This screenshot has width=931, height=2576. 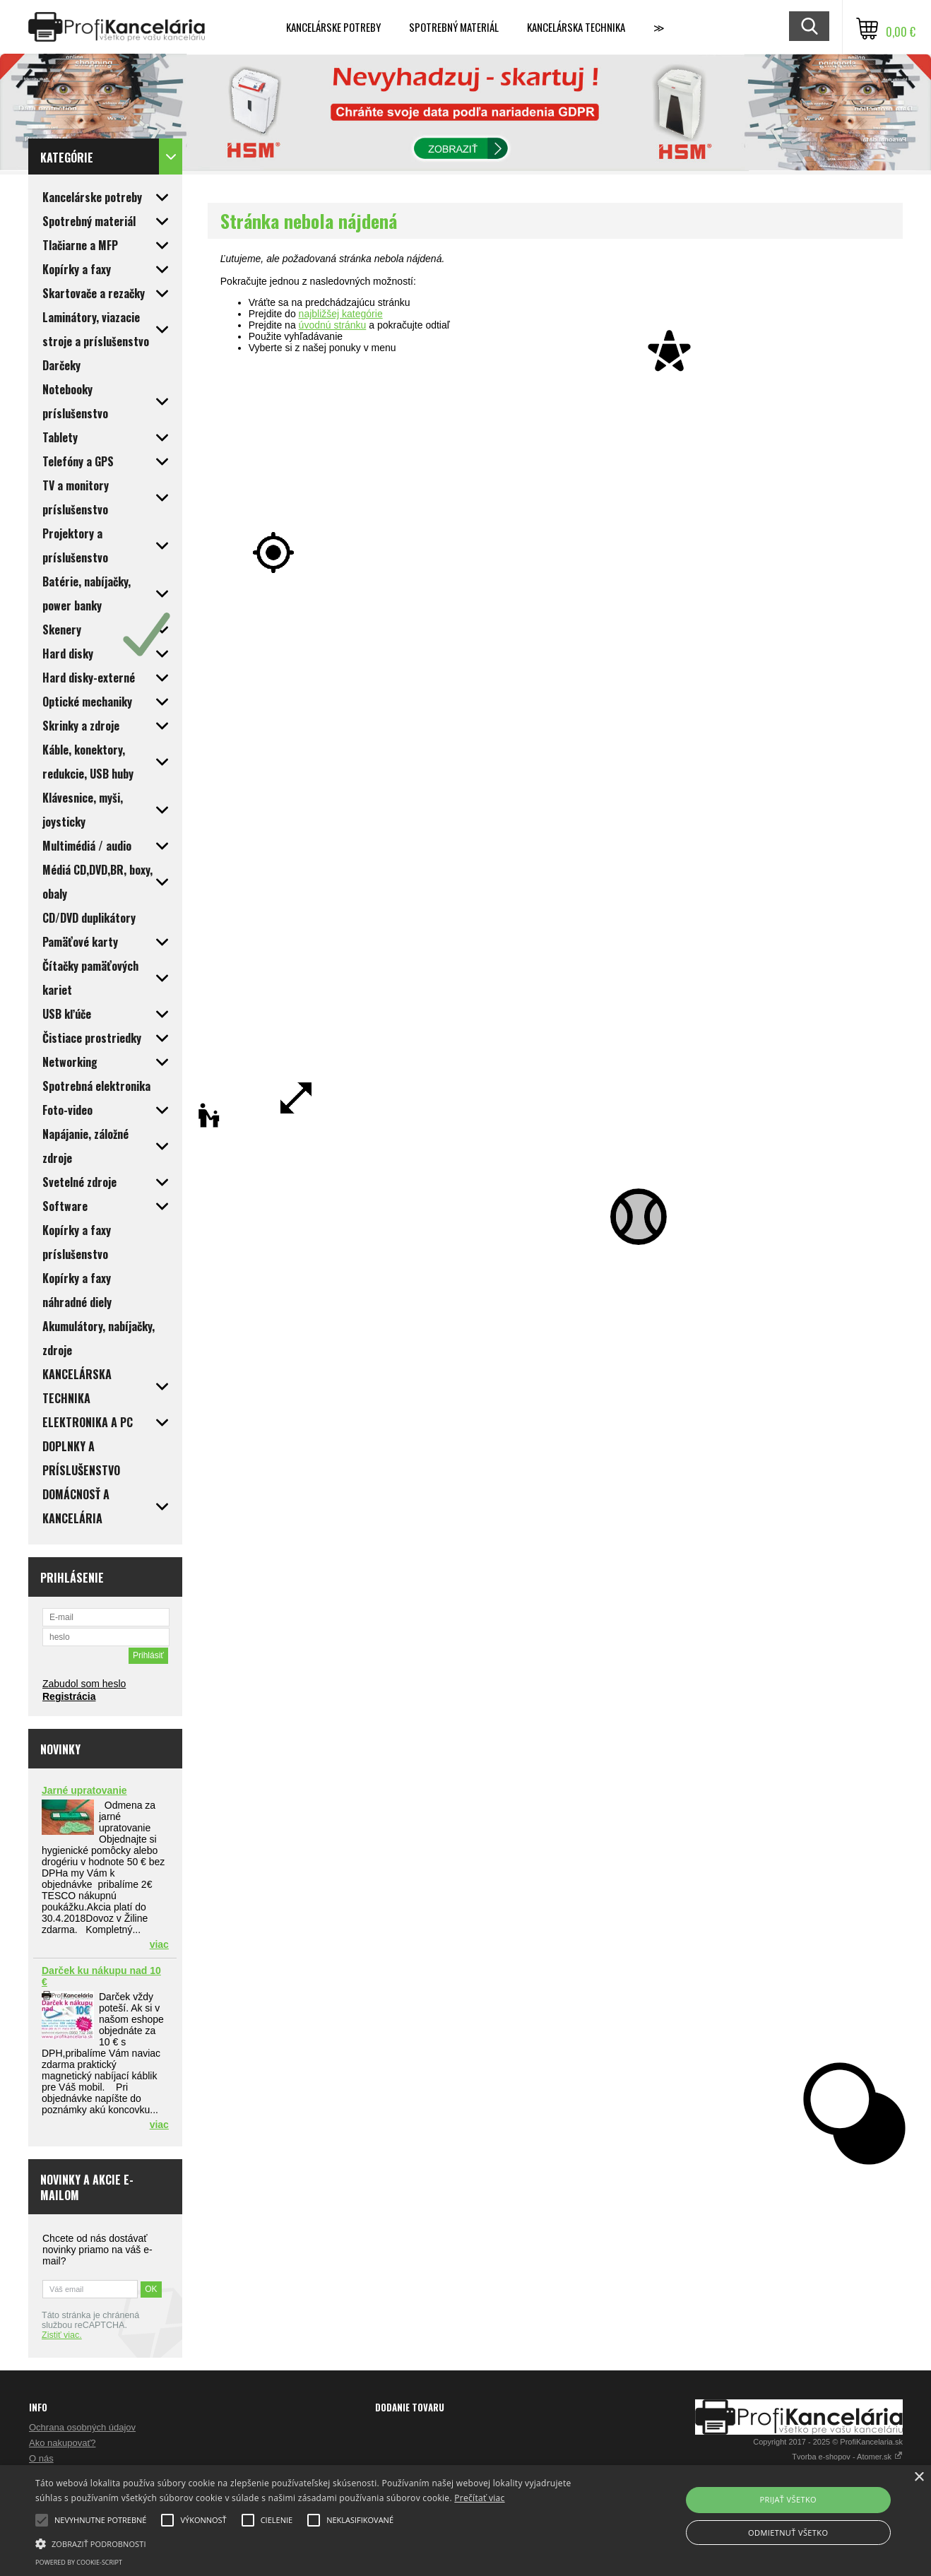 I want to click on confirms a completed action or task, so click(x=146, y=632).